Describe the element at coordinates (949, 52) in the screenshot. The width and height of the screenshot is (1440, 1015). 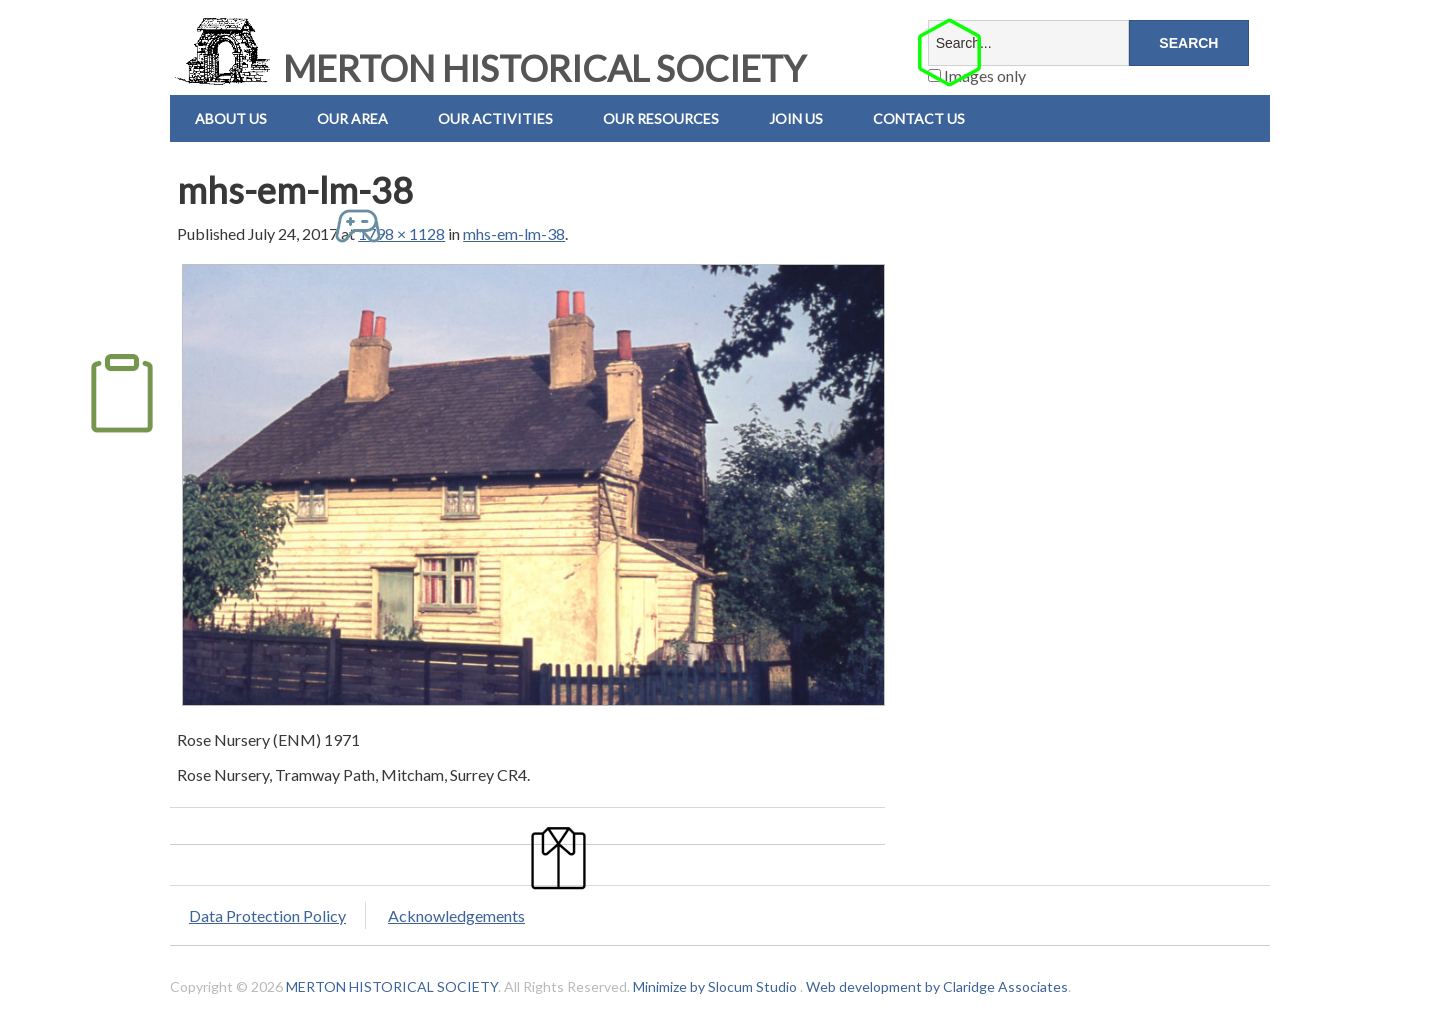
I see `indicates a hexagonal category or shape tool` at that location.